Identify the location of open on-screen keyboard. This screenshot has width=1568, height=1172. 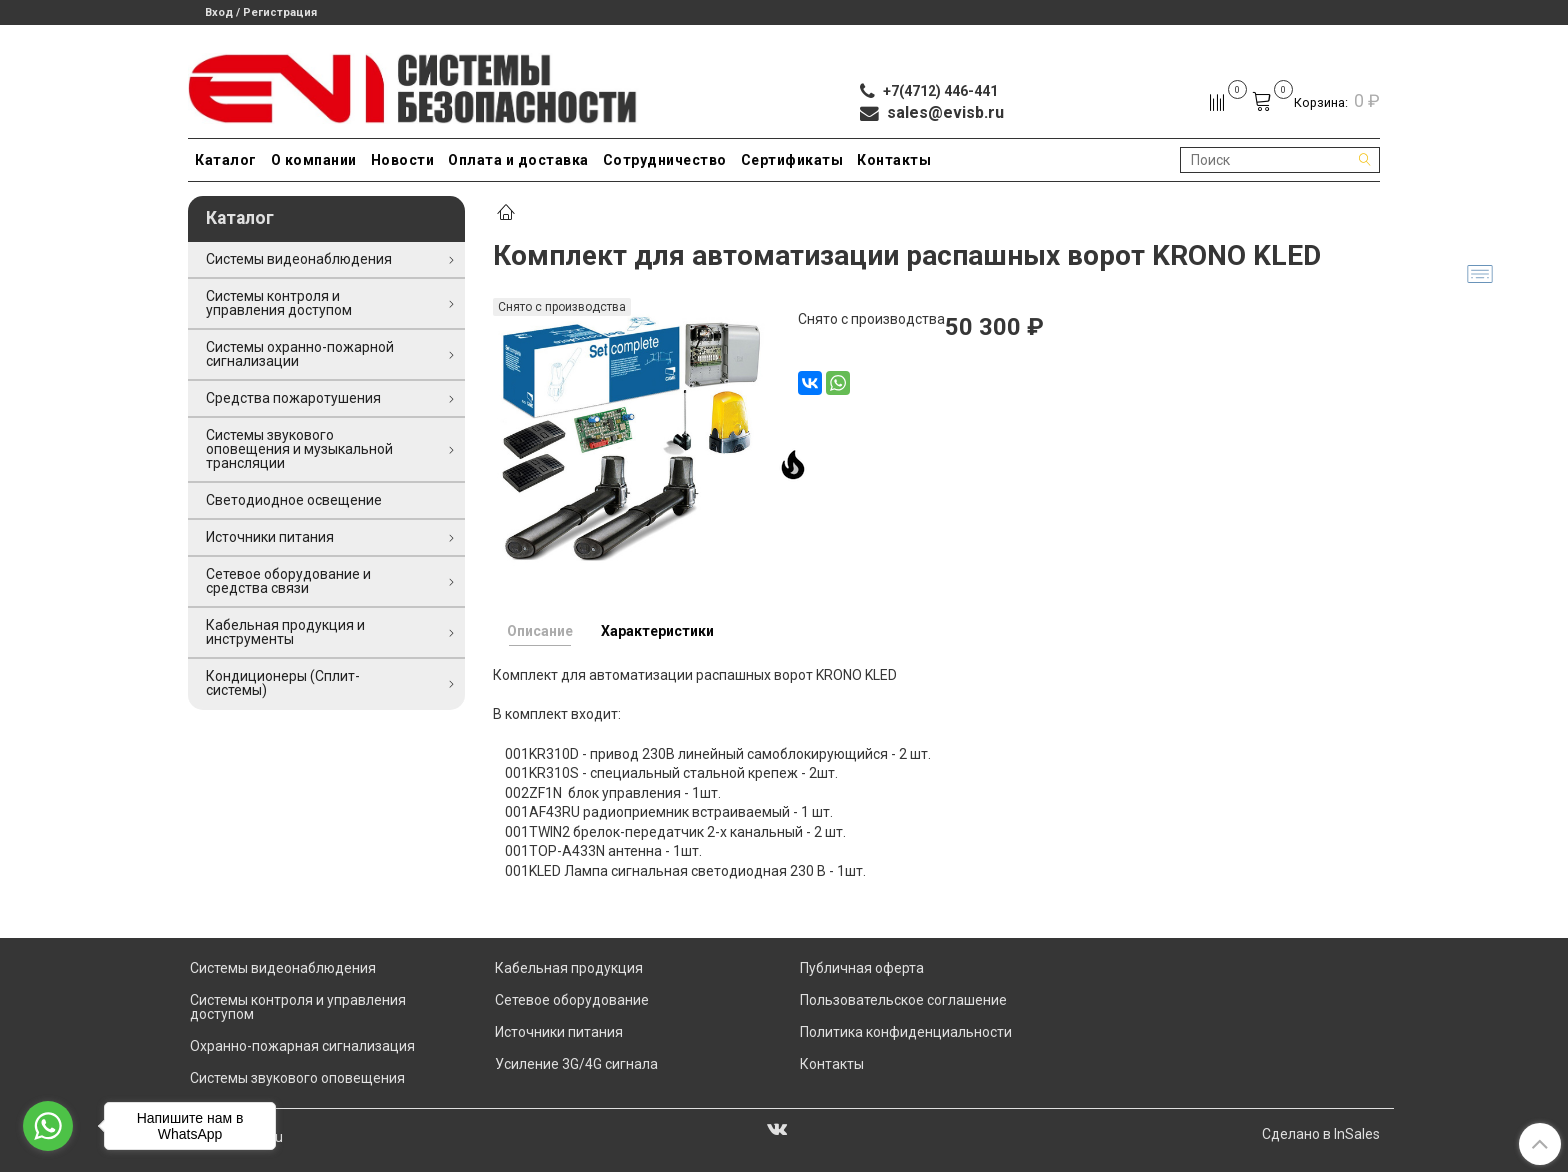
(1480, 274).